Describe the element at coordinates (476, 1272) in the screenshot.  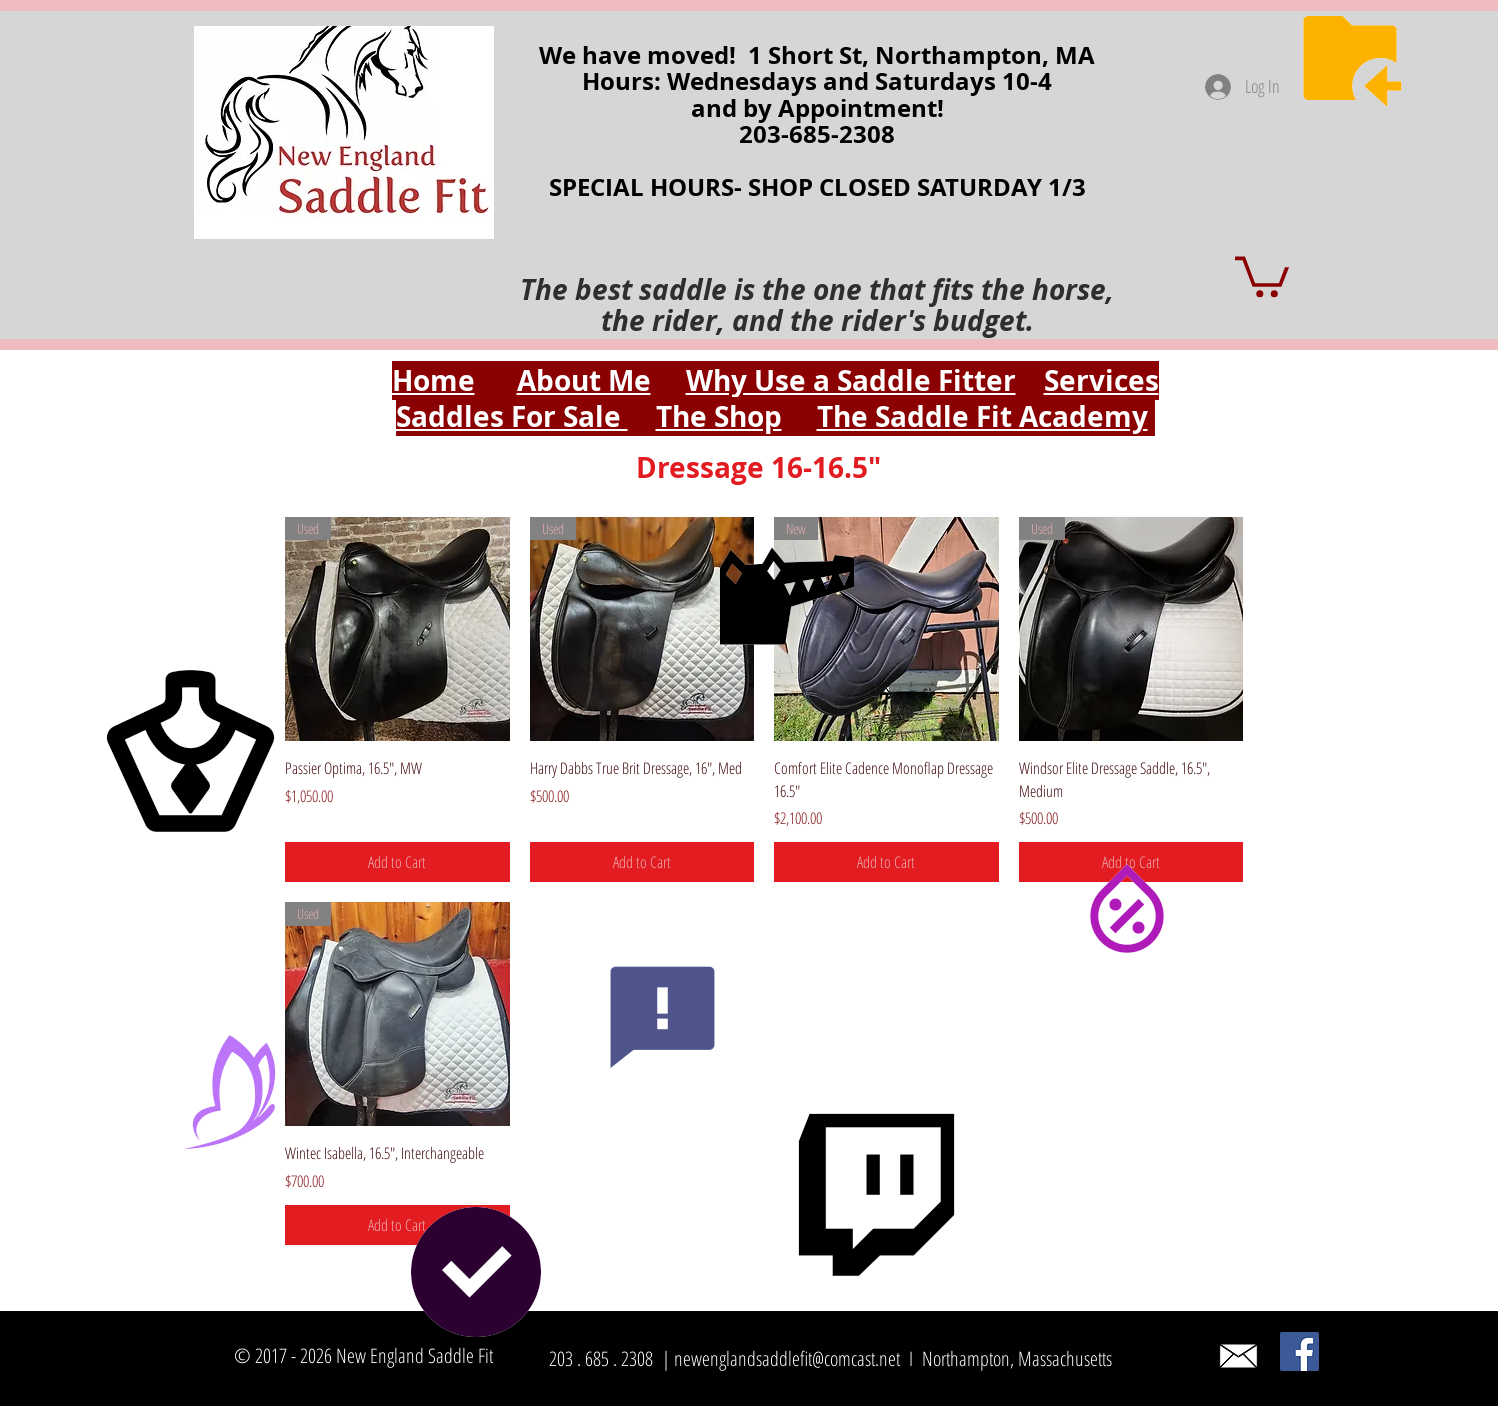
I see `indicates a completed or successful action` at that location.